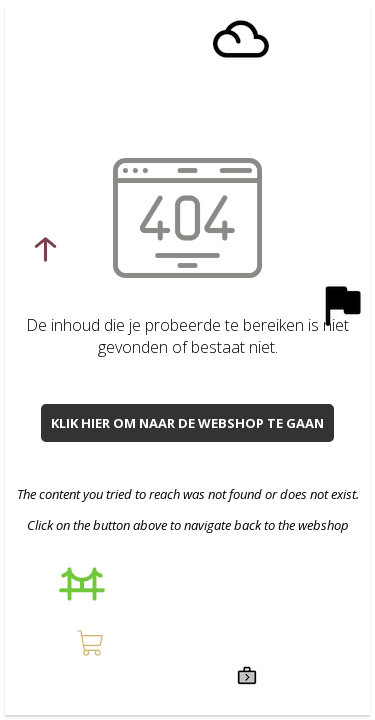 The height and width of the screenshot is (720, 375). Describe the element at coordinates (241, 39) in the screenshot. I see `indicates cloud storage or services` at that location.